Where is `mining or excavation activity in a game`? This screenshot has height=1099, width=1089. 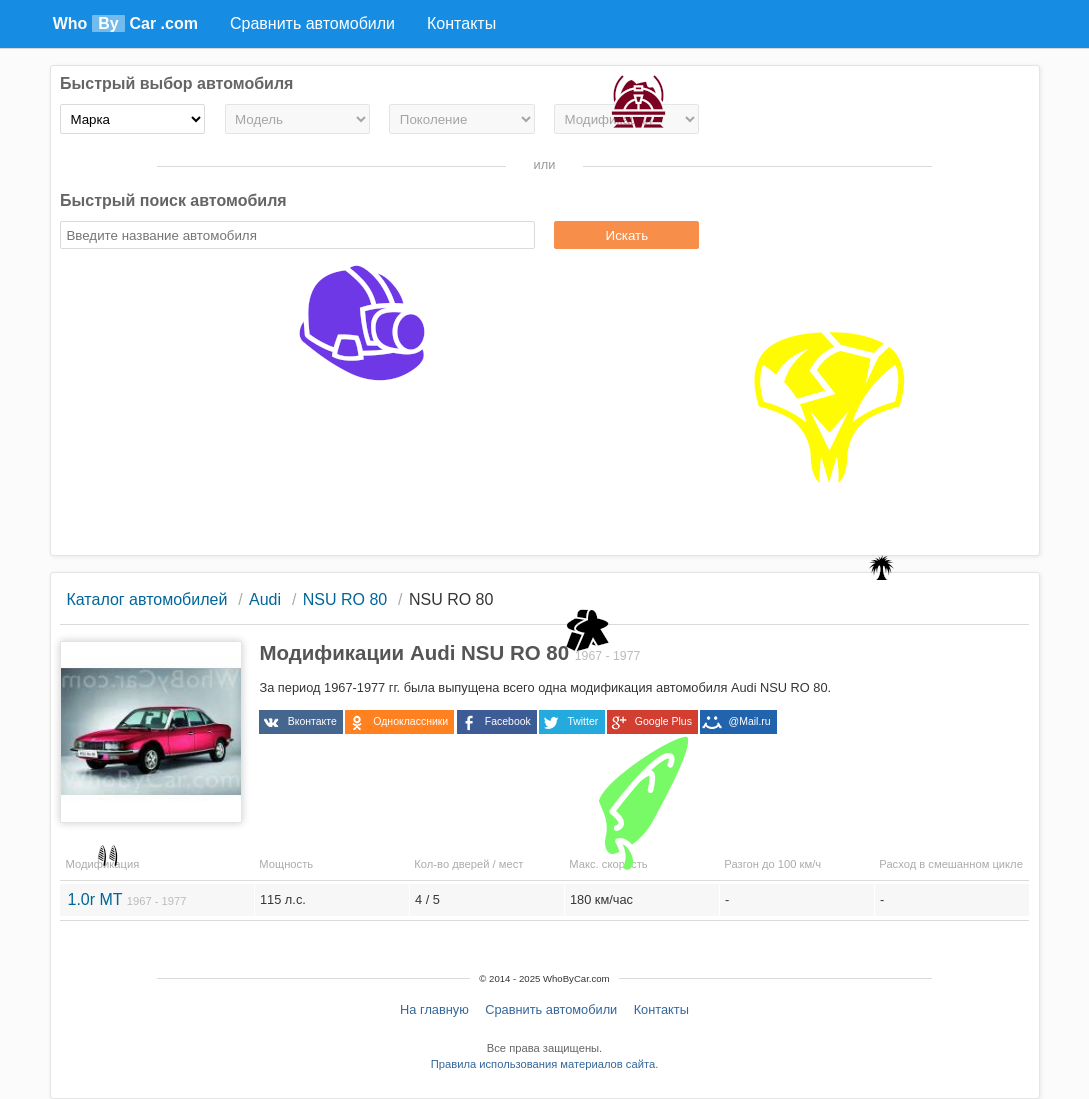 mining or excavation activity in a game is located at coordinates (362, 323).